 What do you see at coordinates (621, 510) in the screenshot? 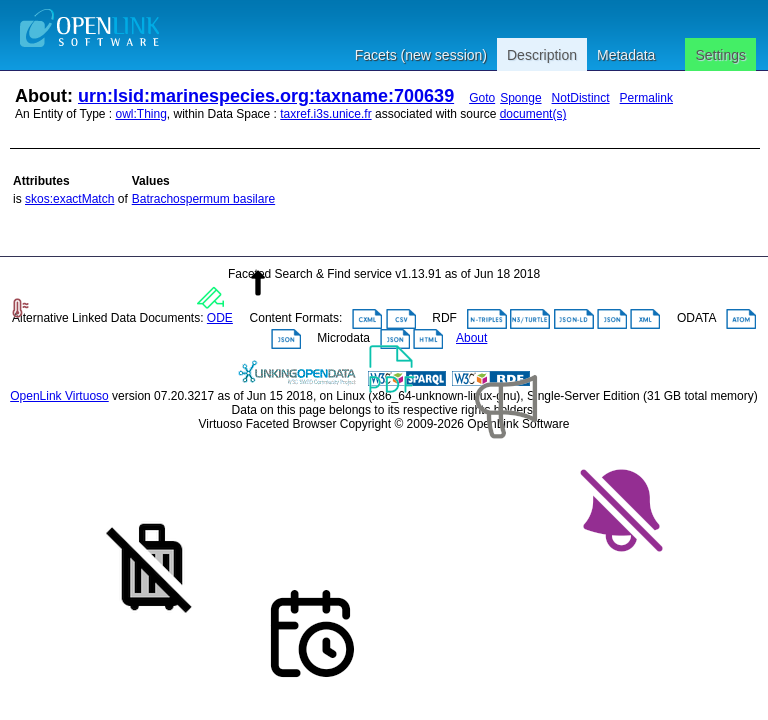
I see `mute notifications` at bounding box center [621, 510].